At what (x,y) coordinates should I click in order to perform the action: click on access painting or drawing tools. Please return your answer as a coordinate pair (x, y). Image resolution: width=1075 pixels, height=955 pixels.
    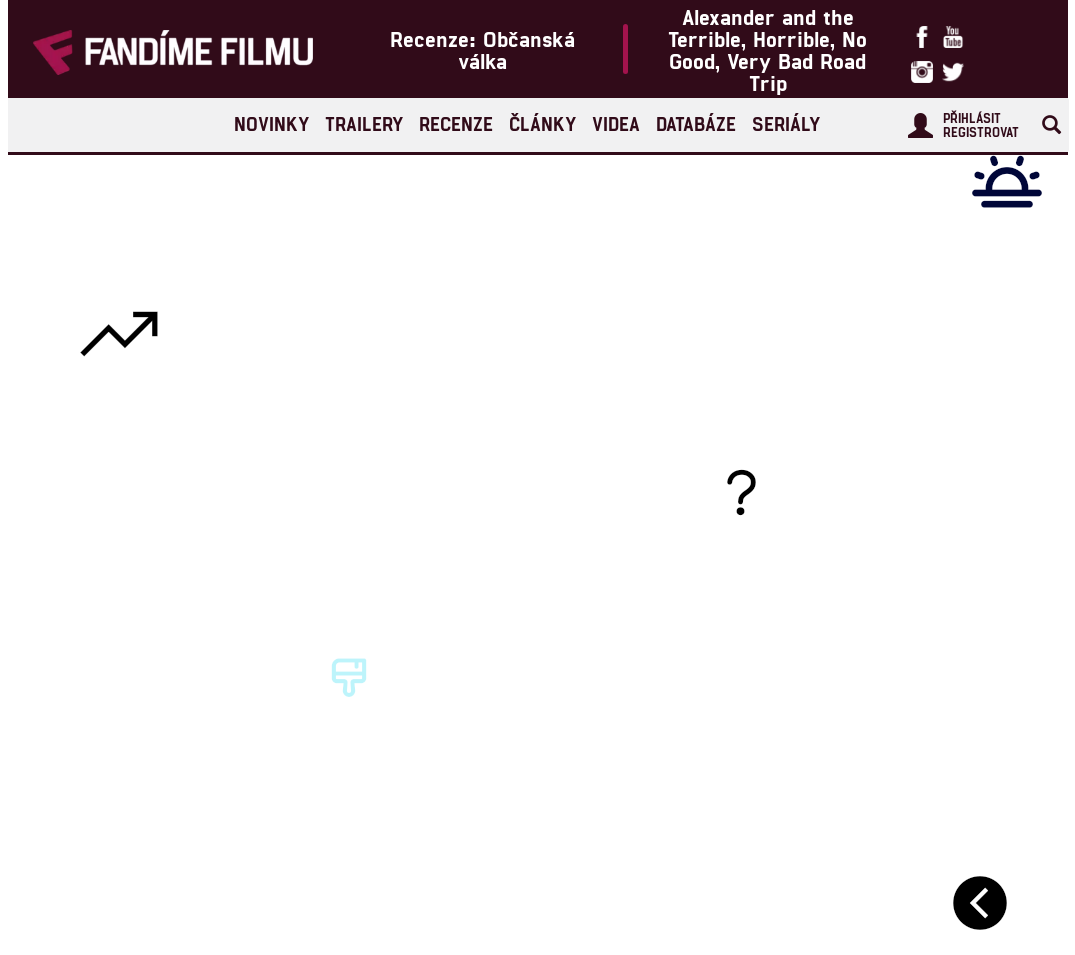
    Looking at the image, I should click on (349, 677).